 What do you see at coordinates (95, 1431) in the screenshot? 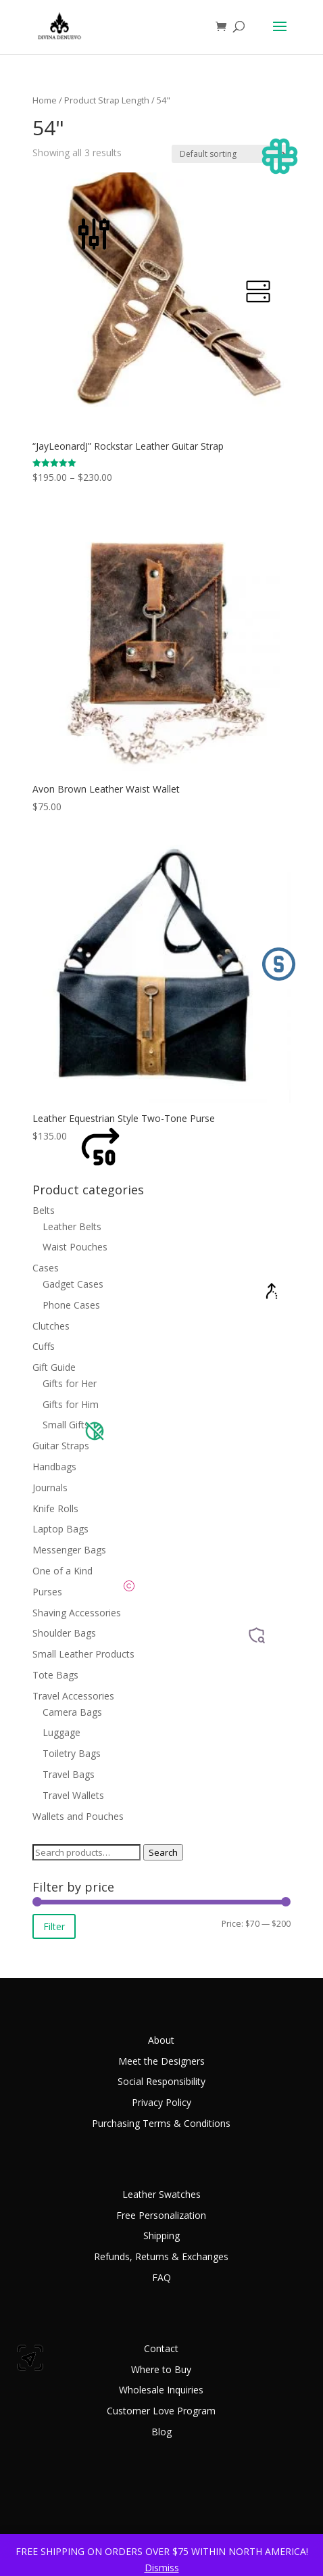
I see `disable screen brightness adjustment` at bounding box center [95, 1431].